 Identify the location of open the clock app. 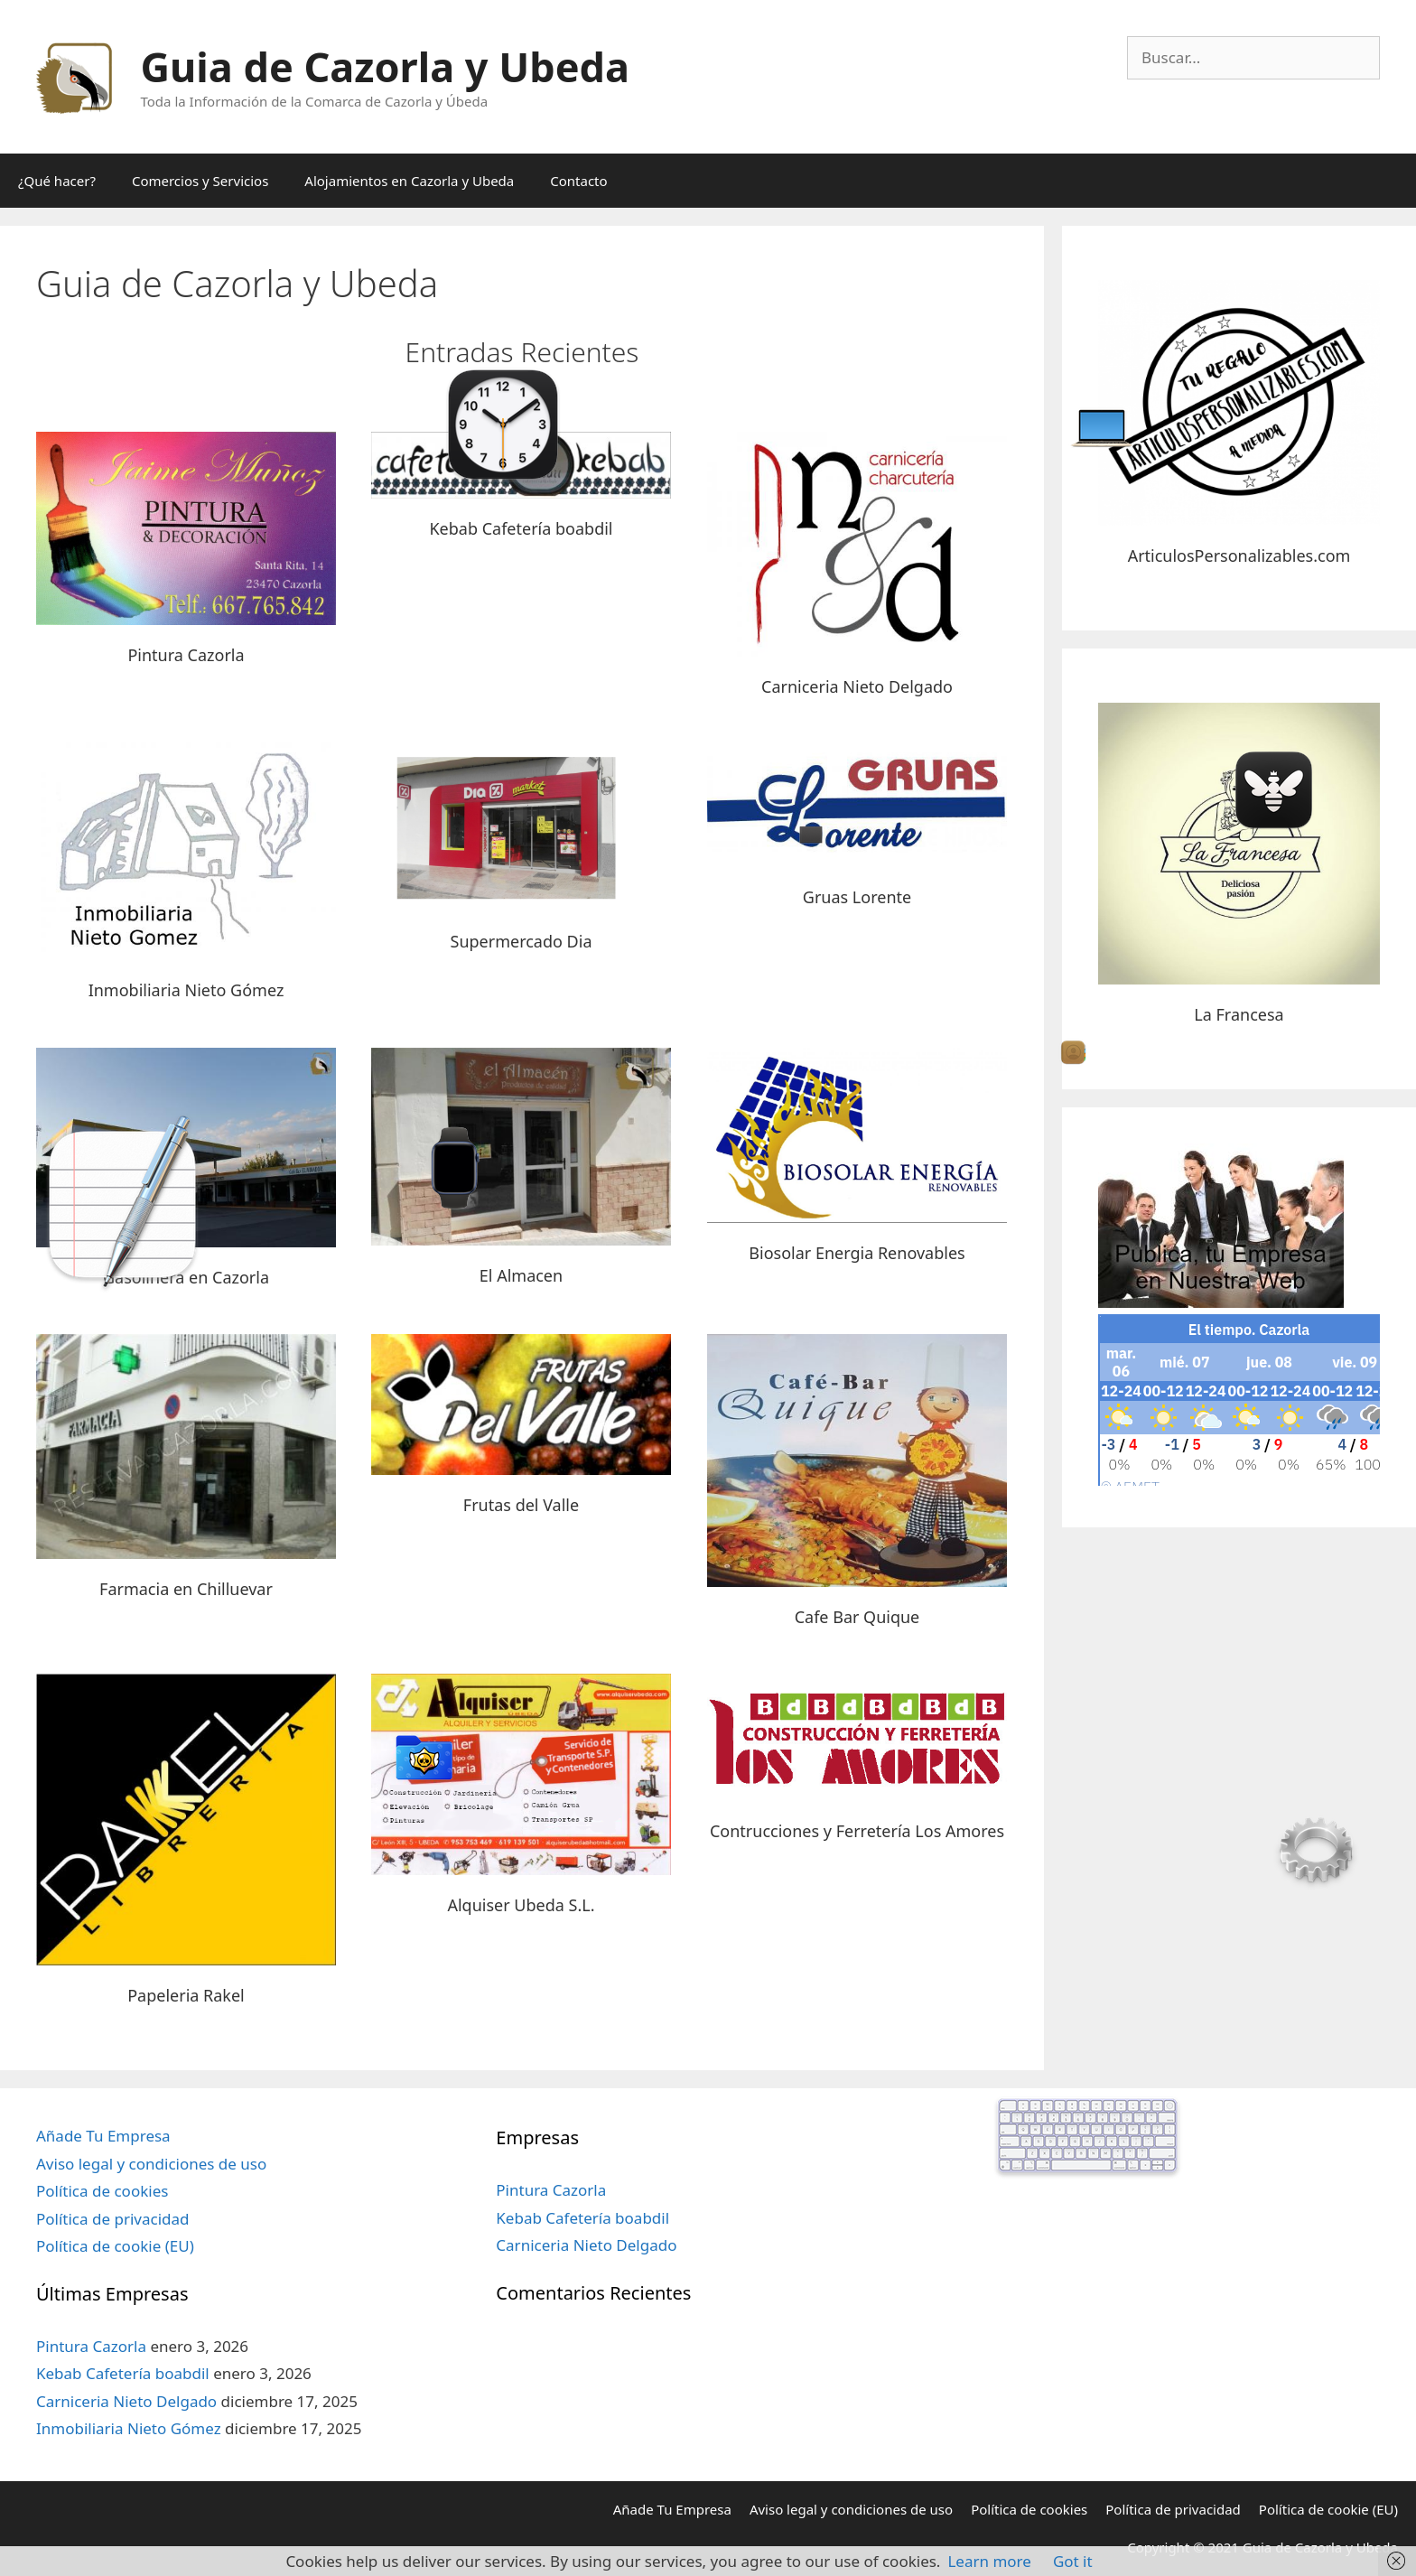
(503, 425).